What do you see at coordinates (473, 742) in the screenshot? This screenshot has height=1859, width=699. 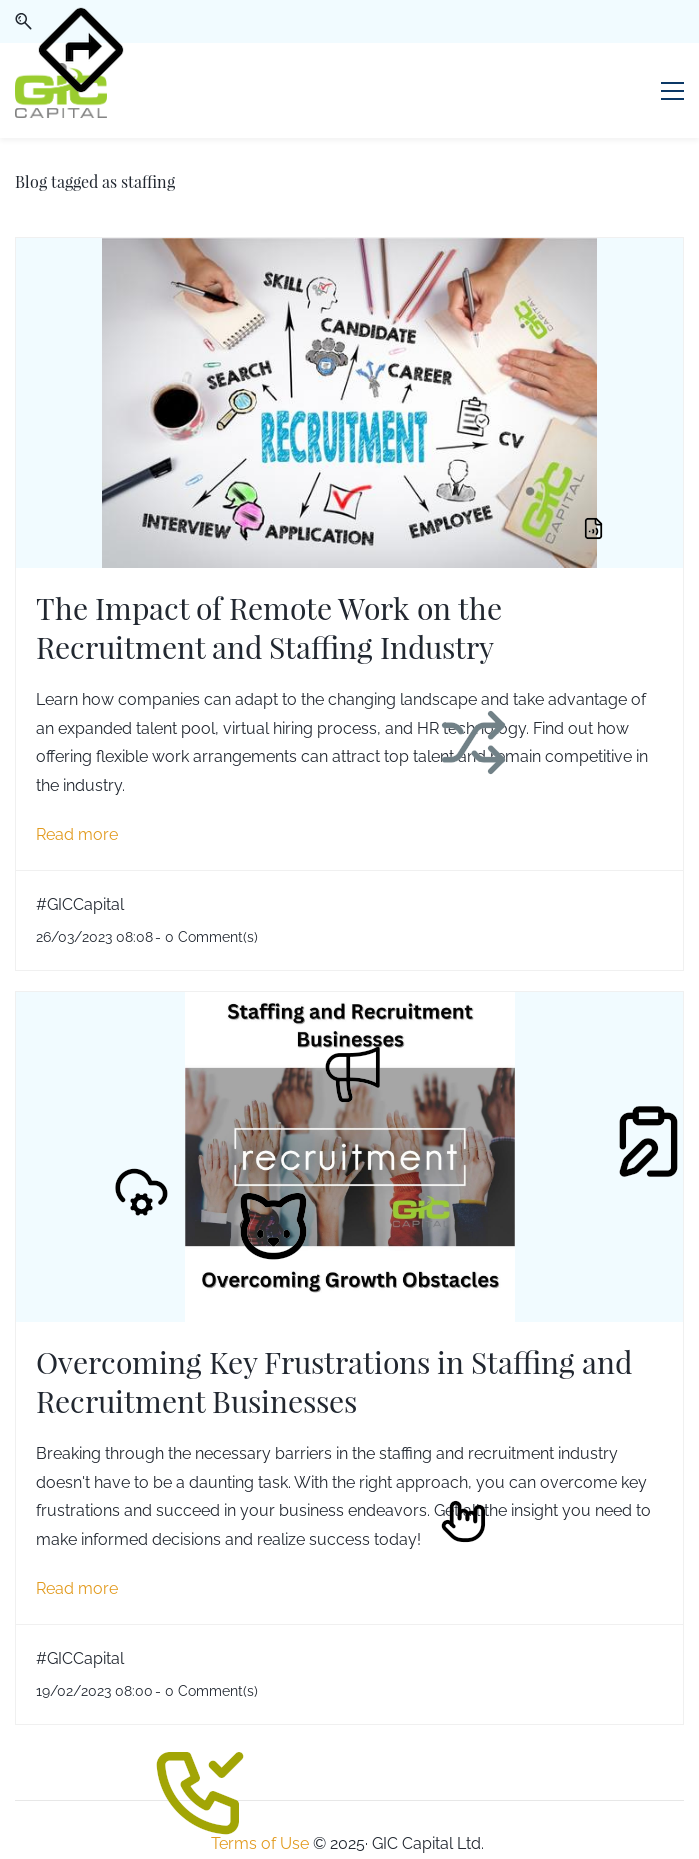 I see `shuffle playlist or queue order` at bounding box center [473, 742].